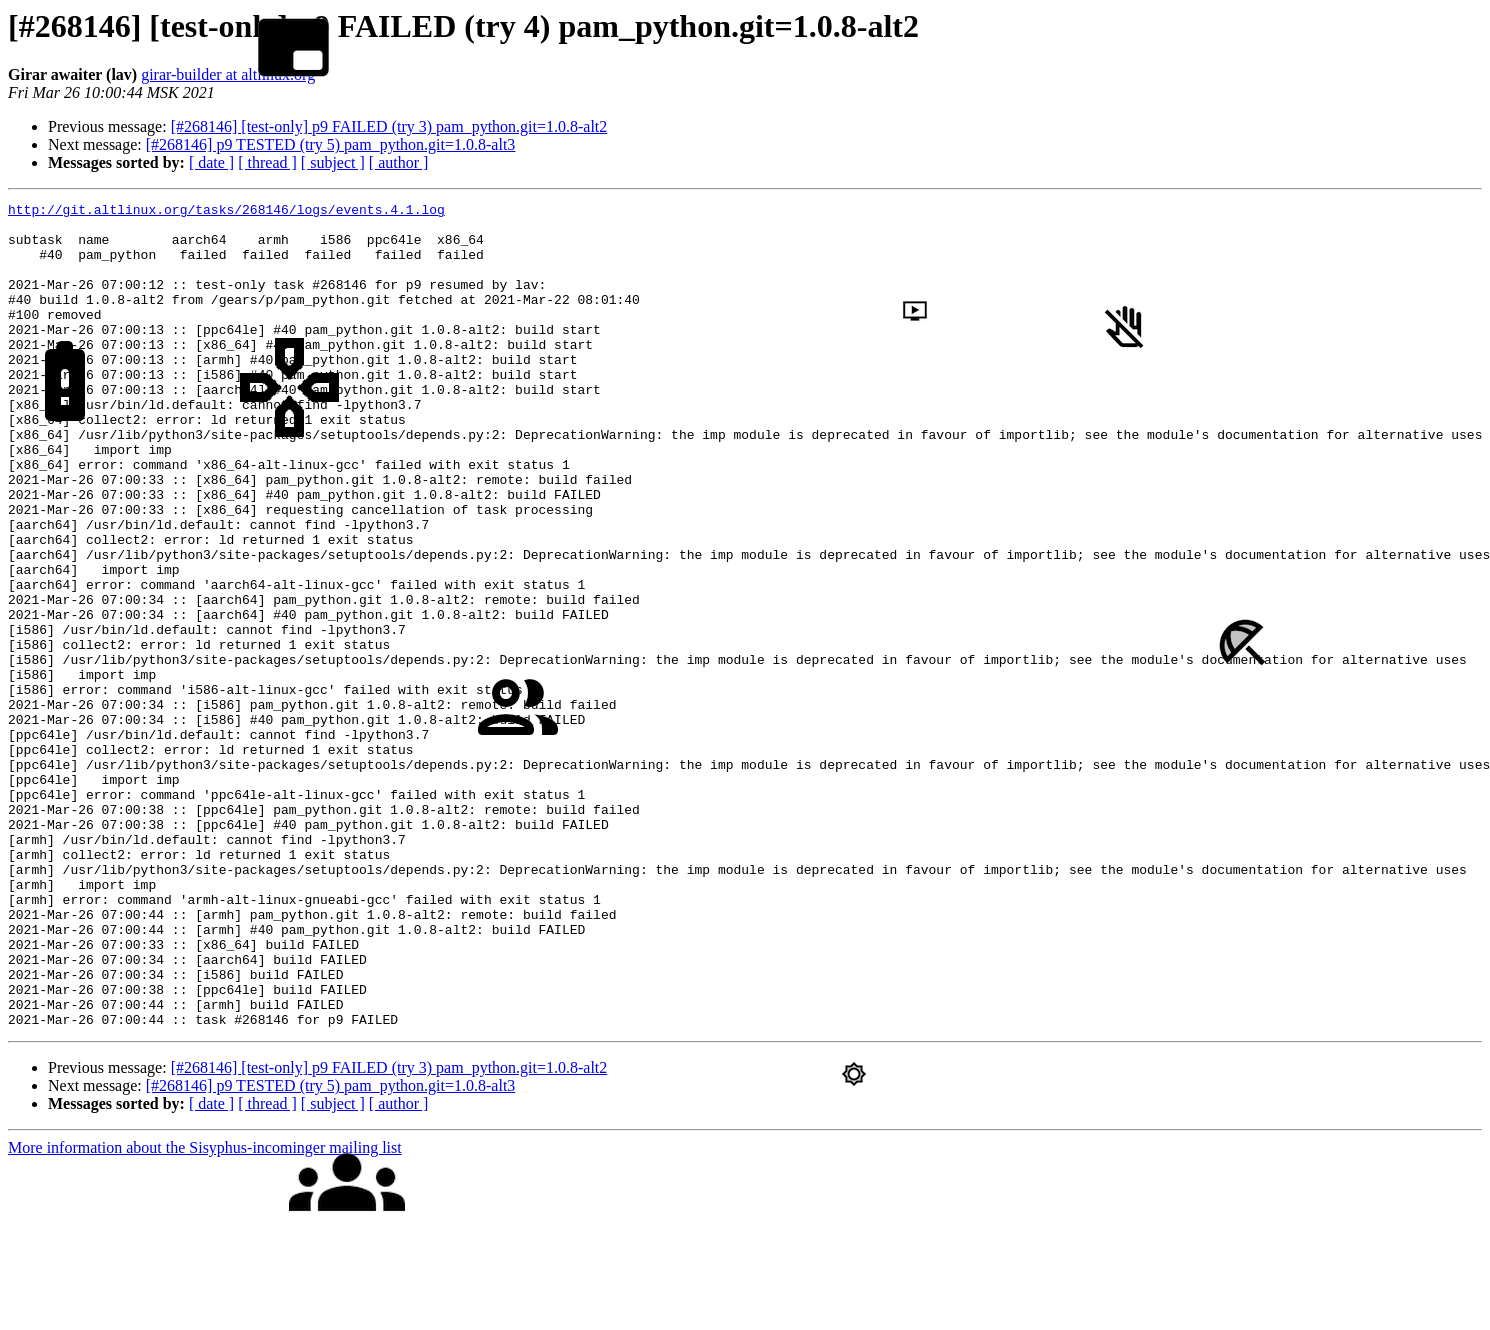 Image resolution: width=1490 pixels, height=1330 pixels. Describe the element at coordinates (1125, 327) in the screenshot. I see `do not touch or interact with this item` at that location.